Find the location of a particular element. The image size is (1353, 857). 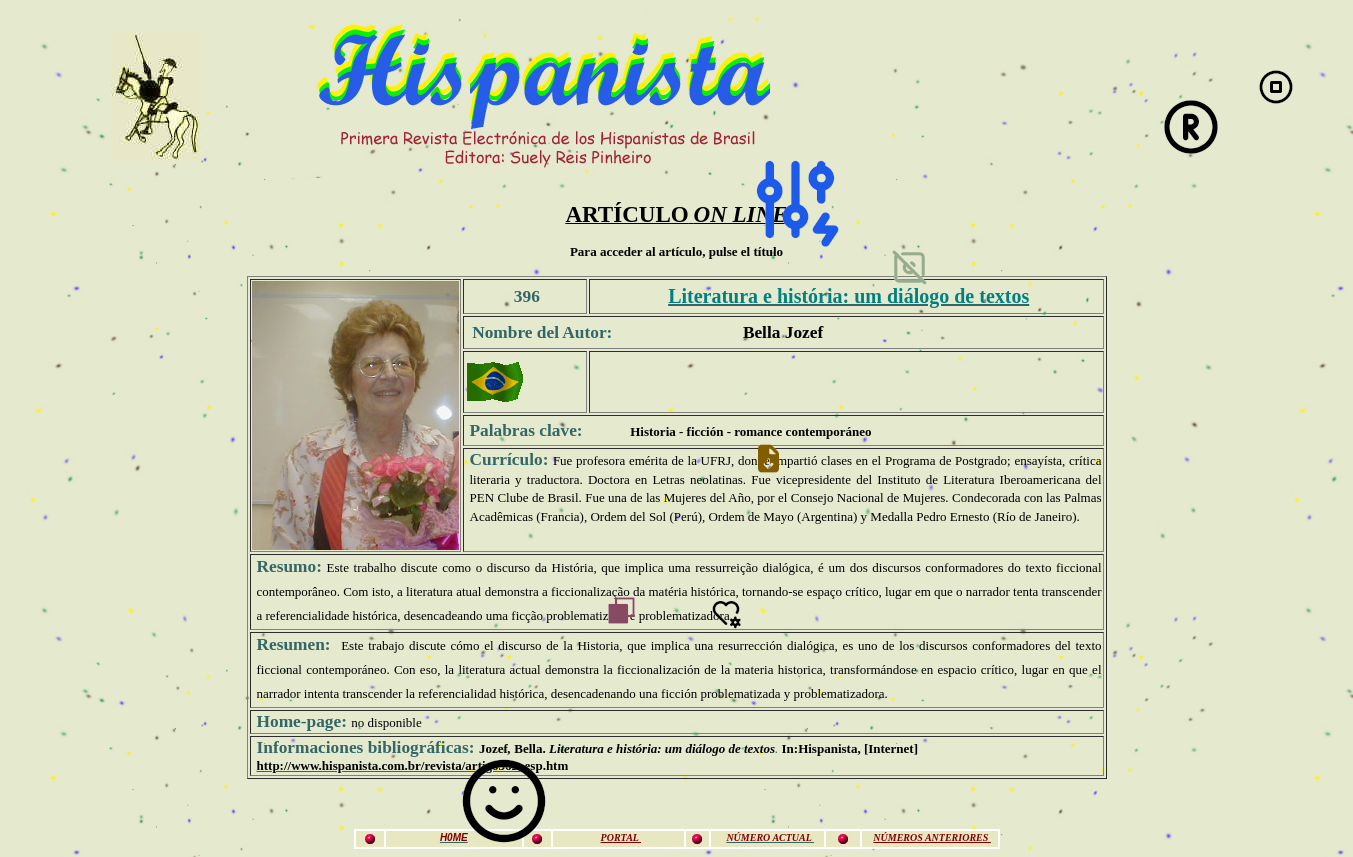

indicates registered trademark symbol is located at coordinates (1191, 127).